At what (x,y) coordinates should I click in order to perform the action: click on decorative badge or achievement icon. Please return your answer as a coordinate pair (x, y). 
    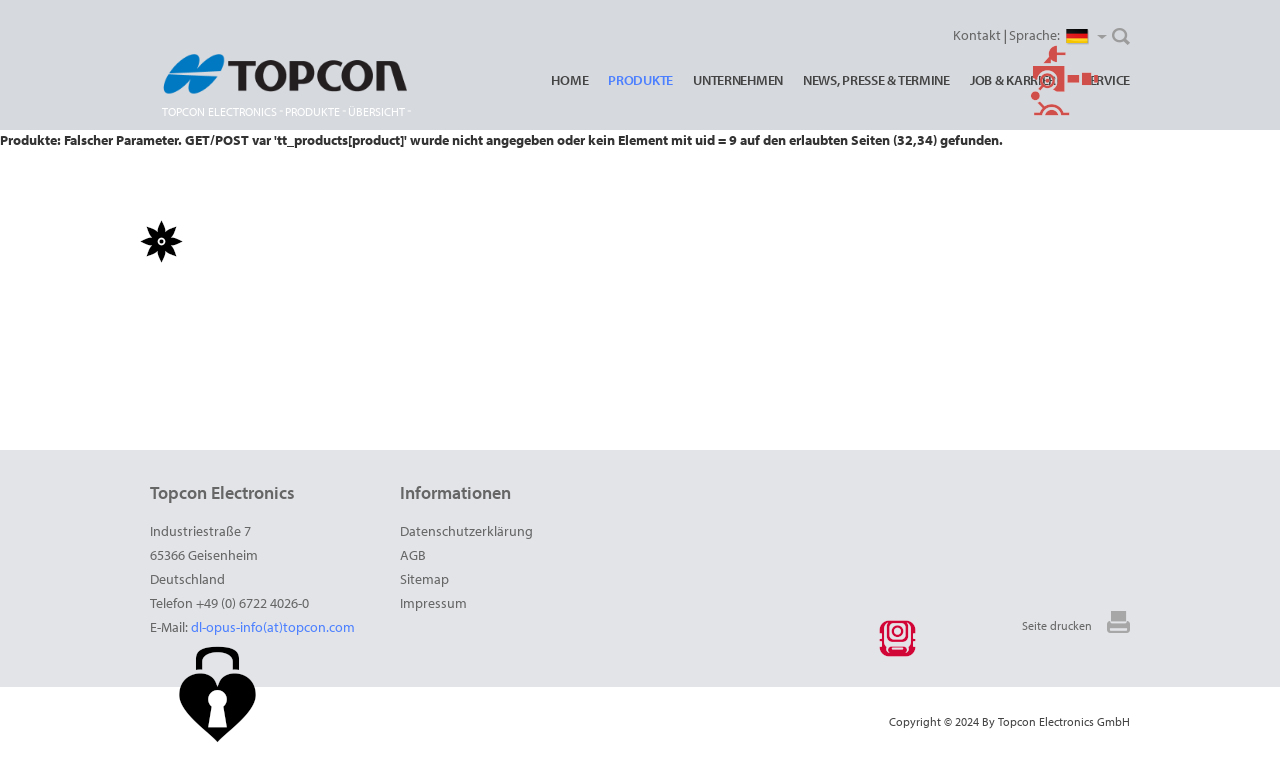
    Looking at the image, I should click on (161, 241).